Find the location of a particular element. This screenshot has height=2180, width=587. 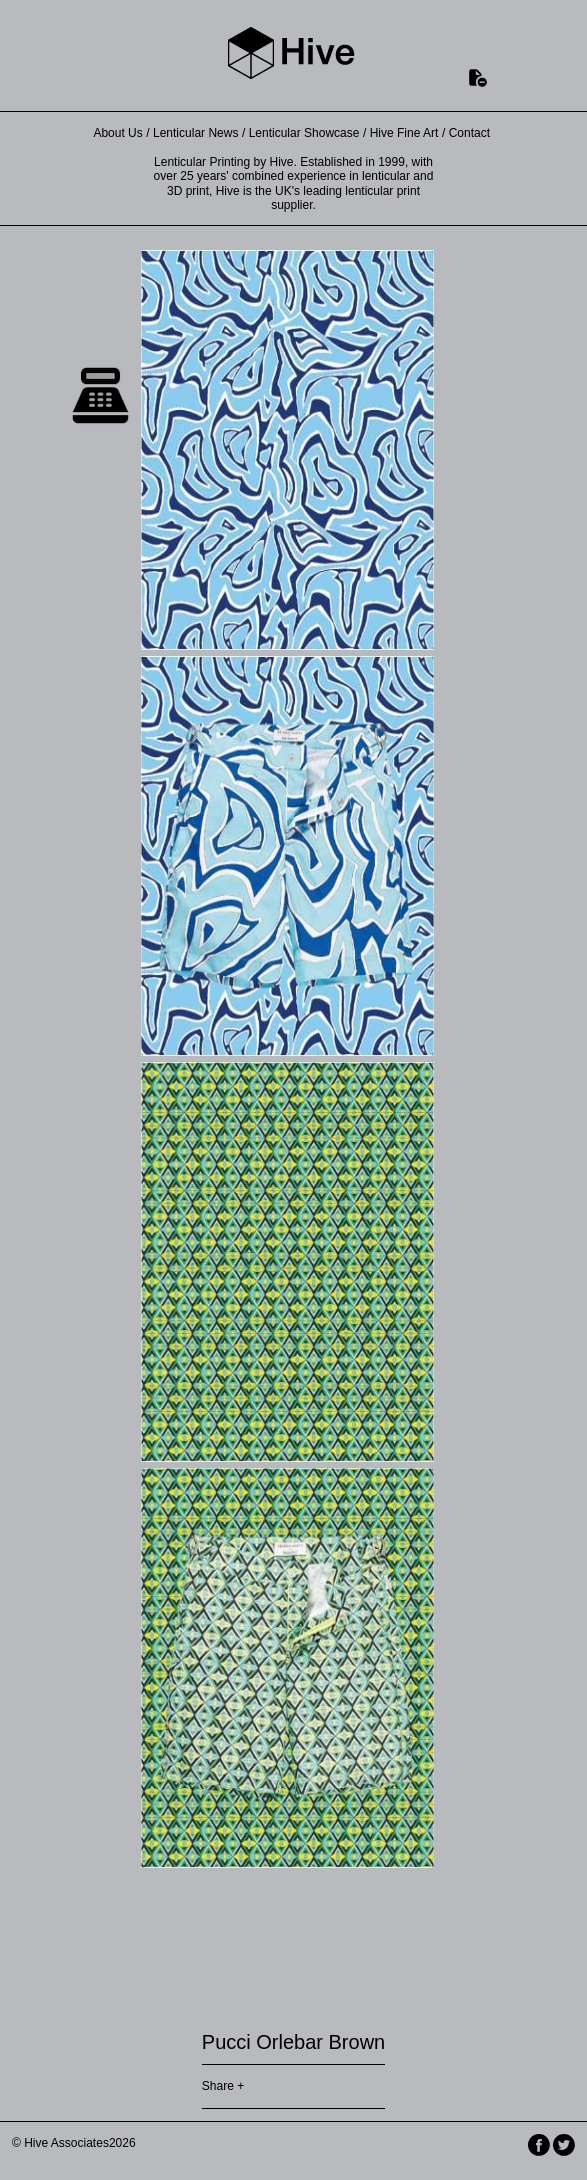

access point of sale terminal is located at coordinates (100, 395).